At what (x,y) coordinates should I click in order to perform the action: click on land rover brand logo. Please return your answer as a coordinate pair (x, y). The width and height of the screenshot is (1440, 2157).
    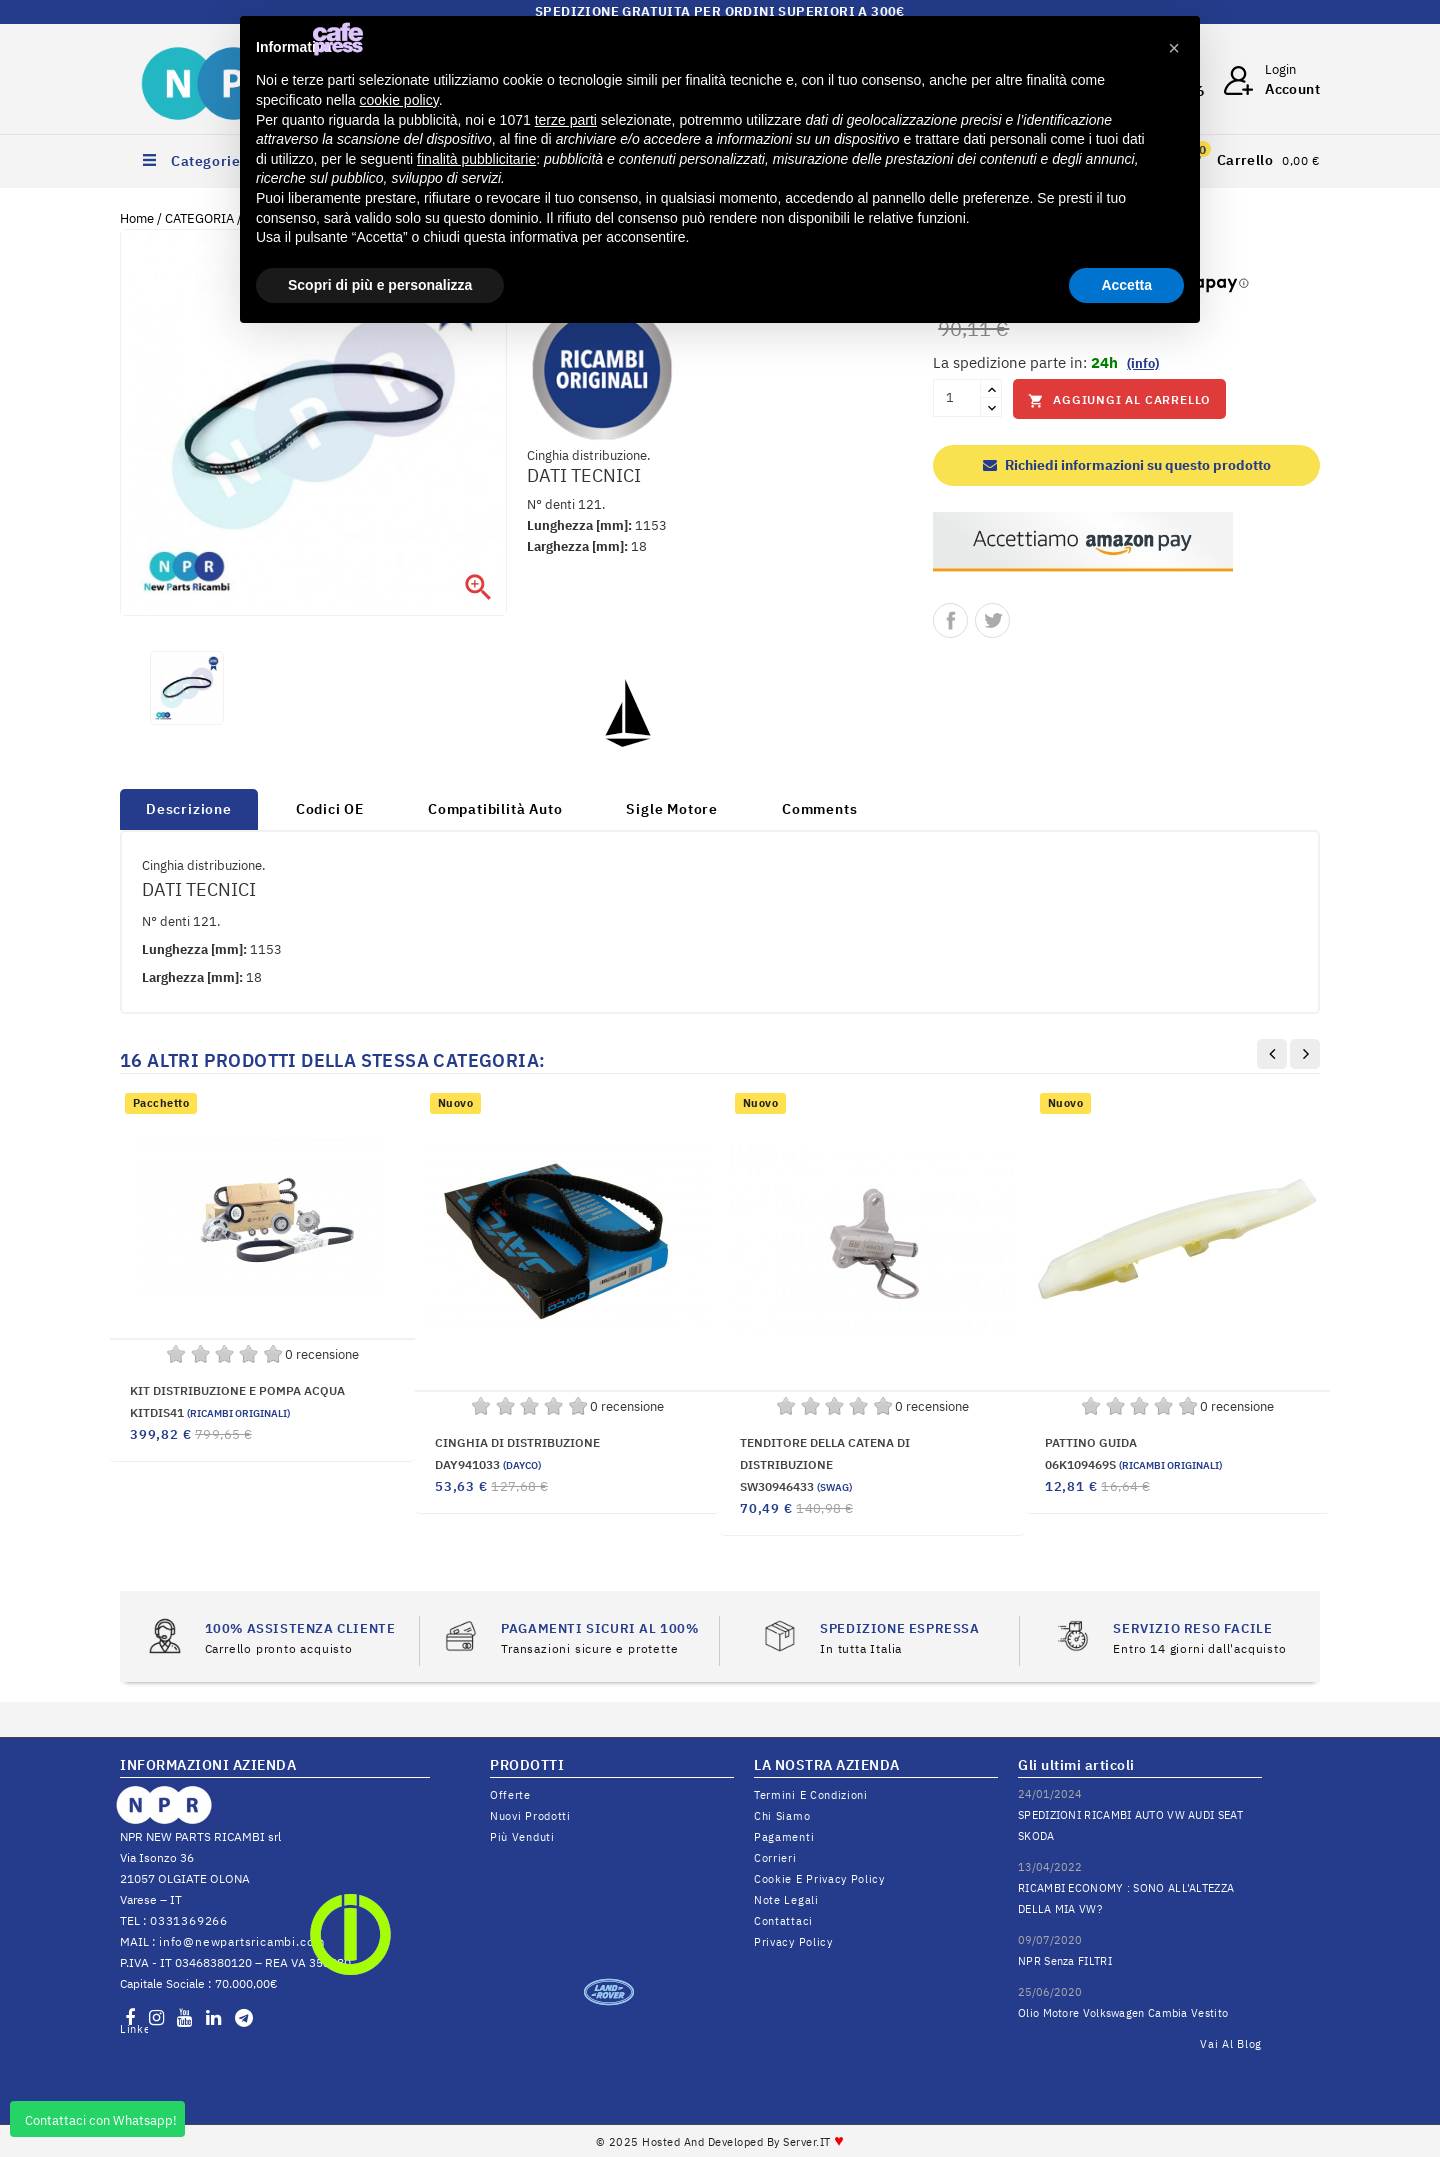
    Looking at the image, I should click on (609, 1992).